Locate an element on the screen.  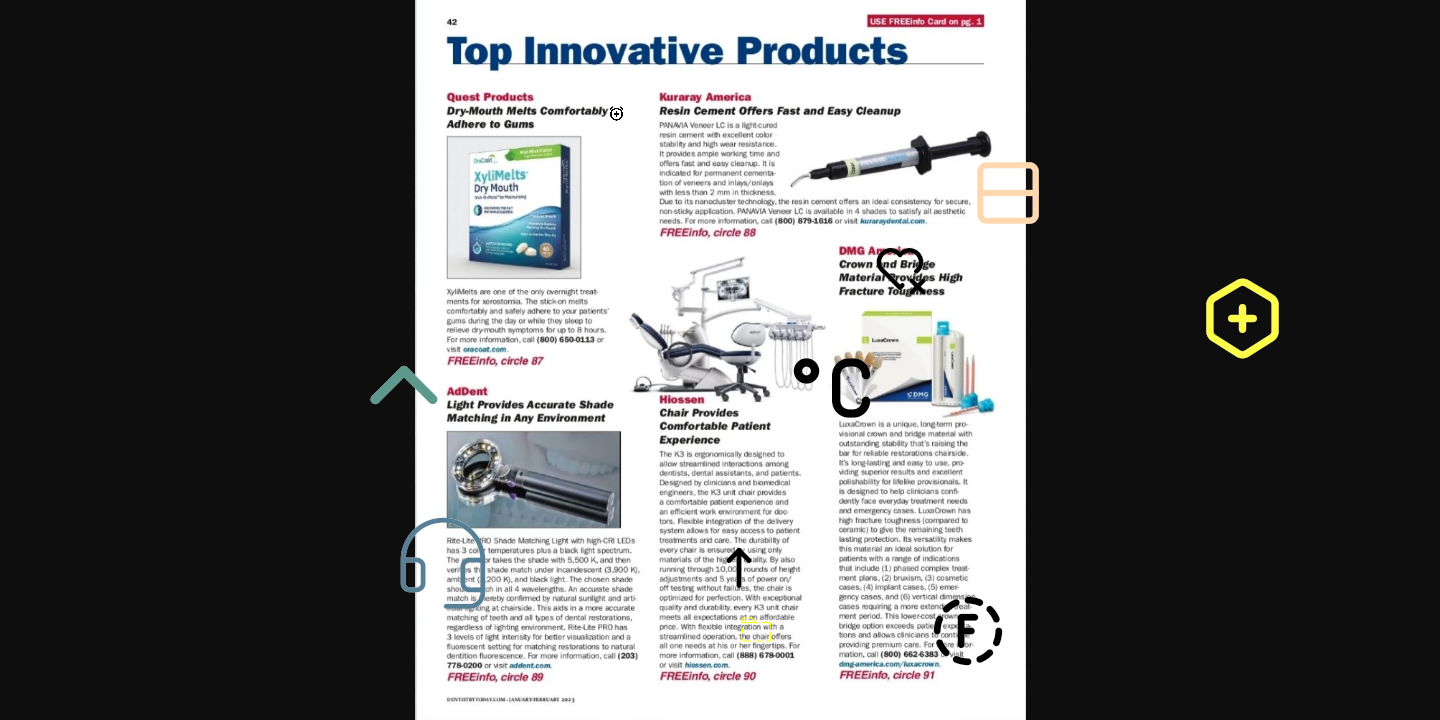
contact customer support is located at coordinates (443, 560).